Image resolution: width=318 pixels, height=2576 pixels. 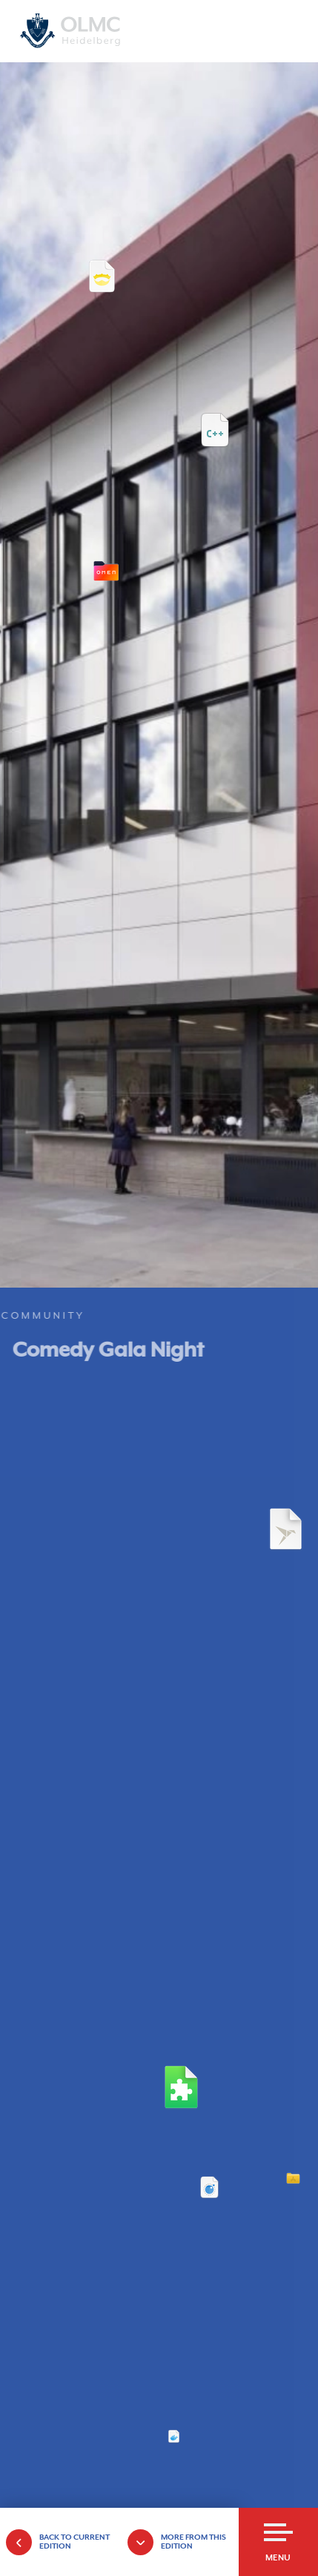 I want to click on an add-on or extension file type, so click(x=181, y=2087).